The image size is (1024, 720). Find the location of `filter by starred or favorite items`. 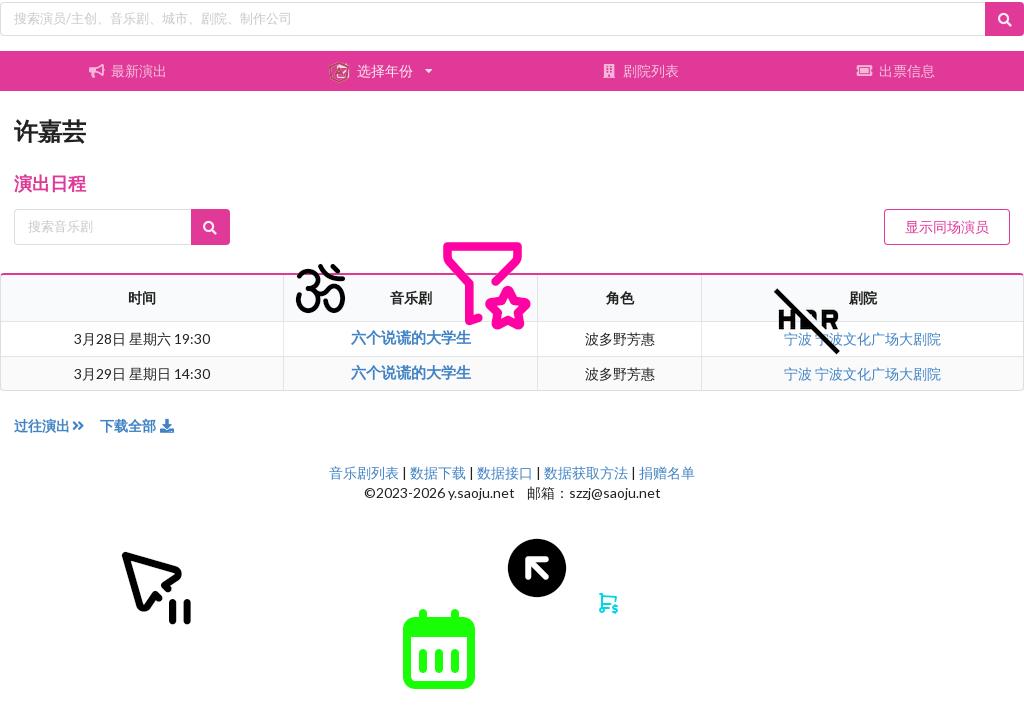

filter by starred or favorite items is located at coordinates (482, 281).